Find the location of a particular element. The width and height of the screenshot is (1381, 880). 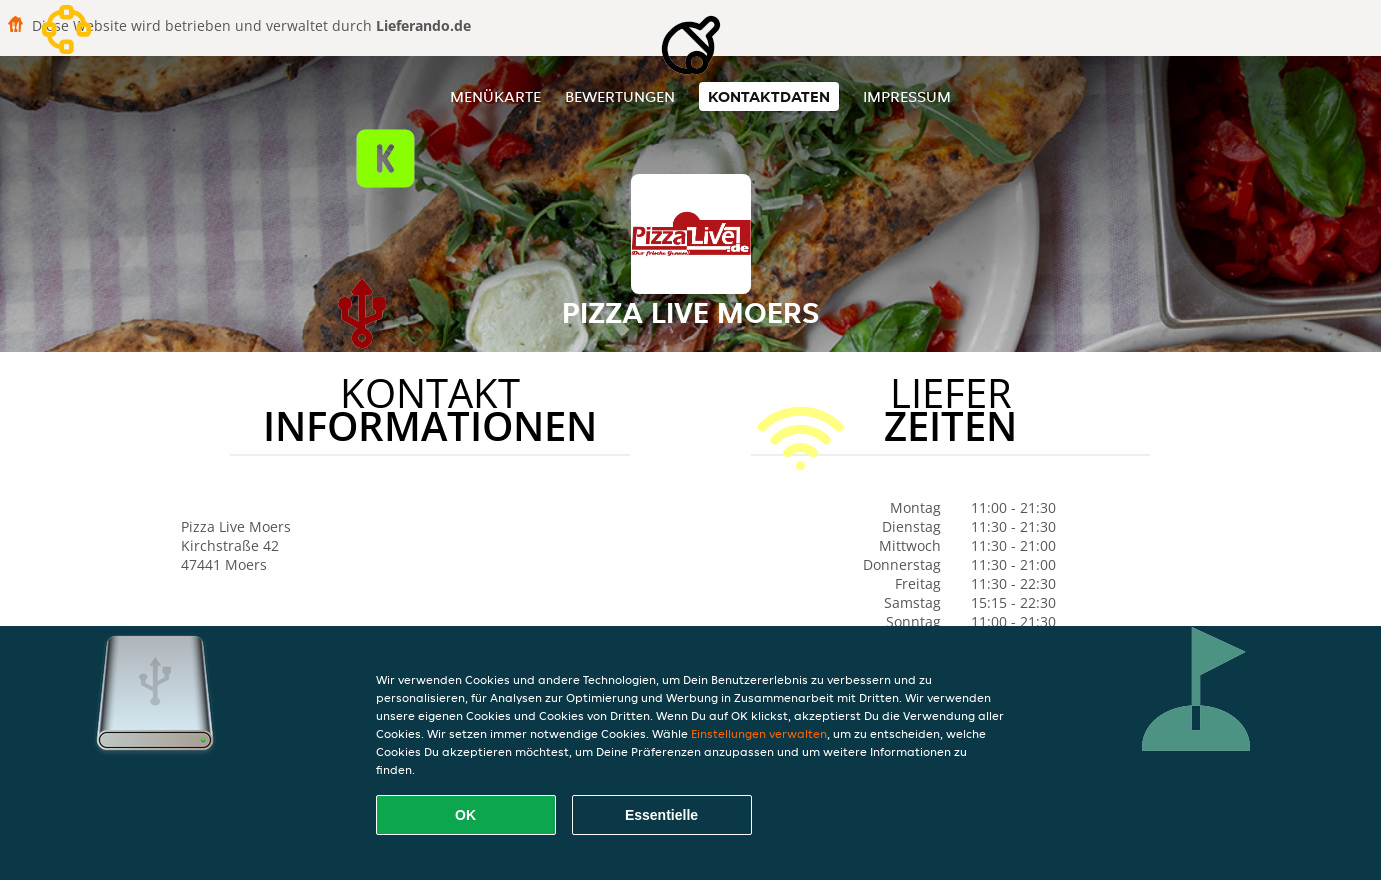

view golf course or club information is located at coordinates (1196, 689).